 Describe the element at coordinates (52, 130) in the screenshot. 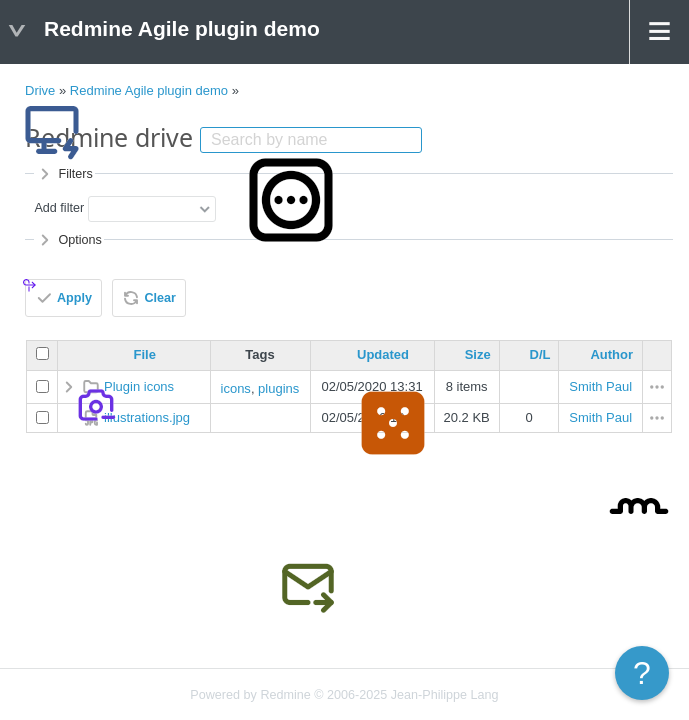

I see `desktop power or energy settings` at that location.